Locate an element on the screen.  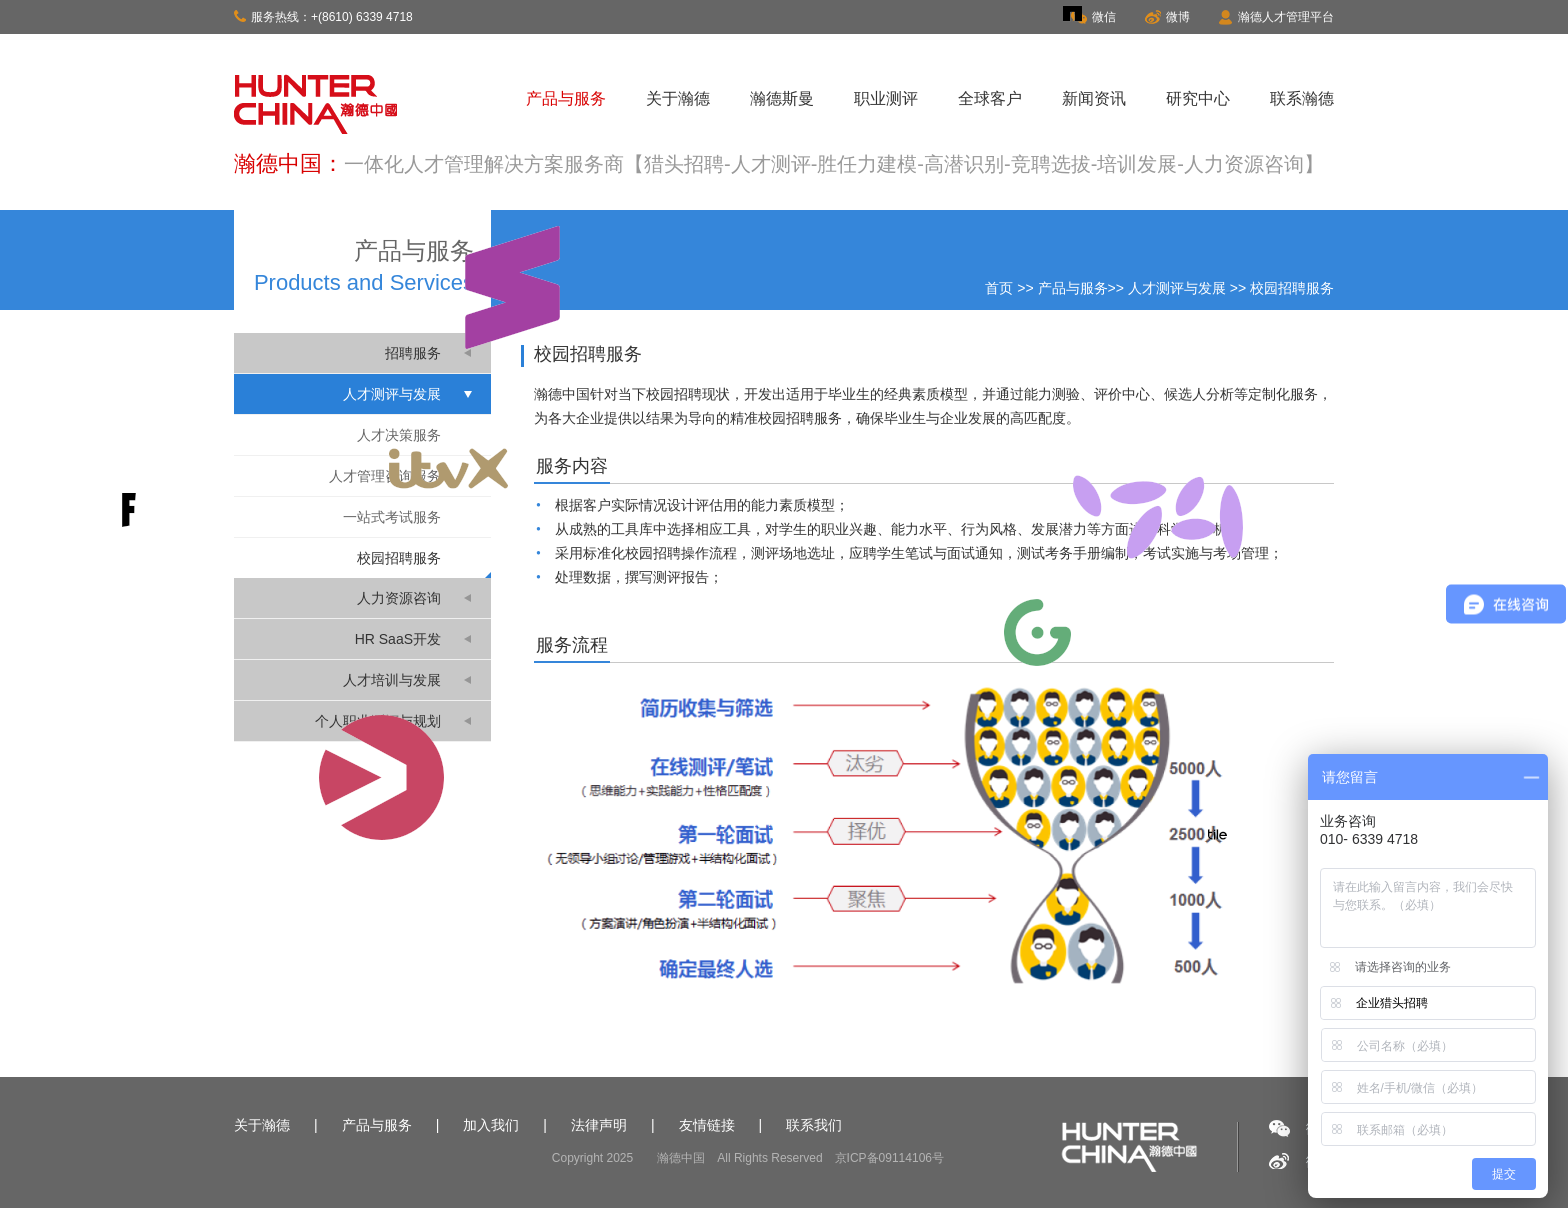
NetApp company logo is located at coordinates (1072, 13).